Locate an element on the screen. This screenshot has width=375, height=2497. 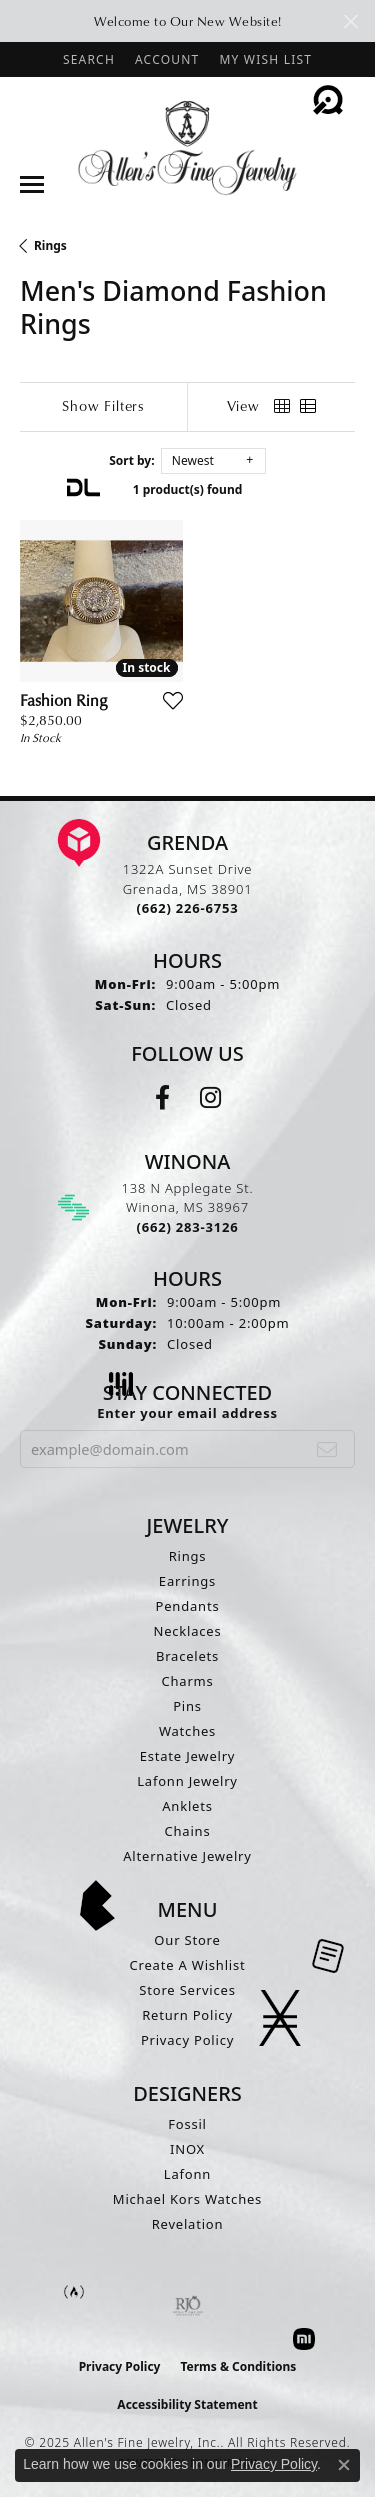
open the AfterShip package tracking app is located at coordinates (79, 843).